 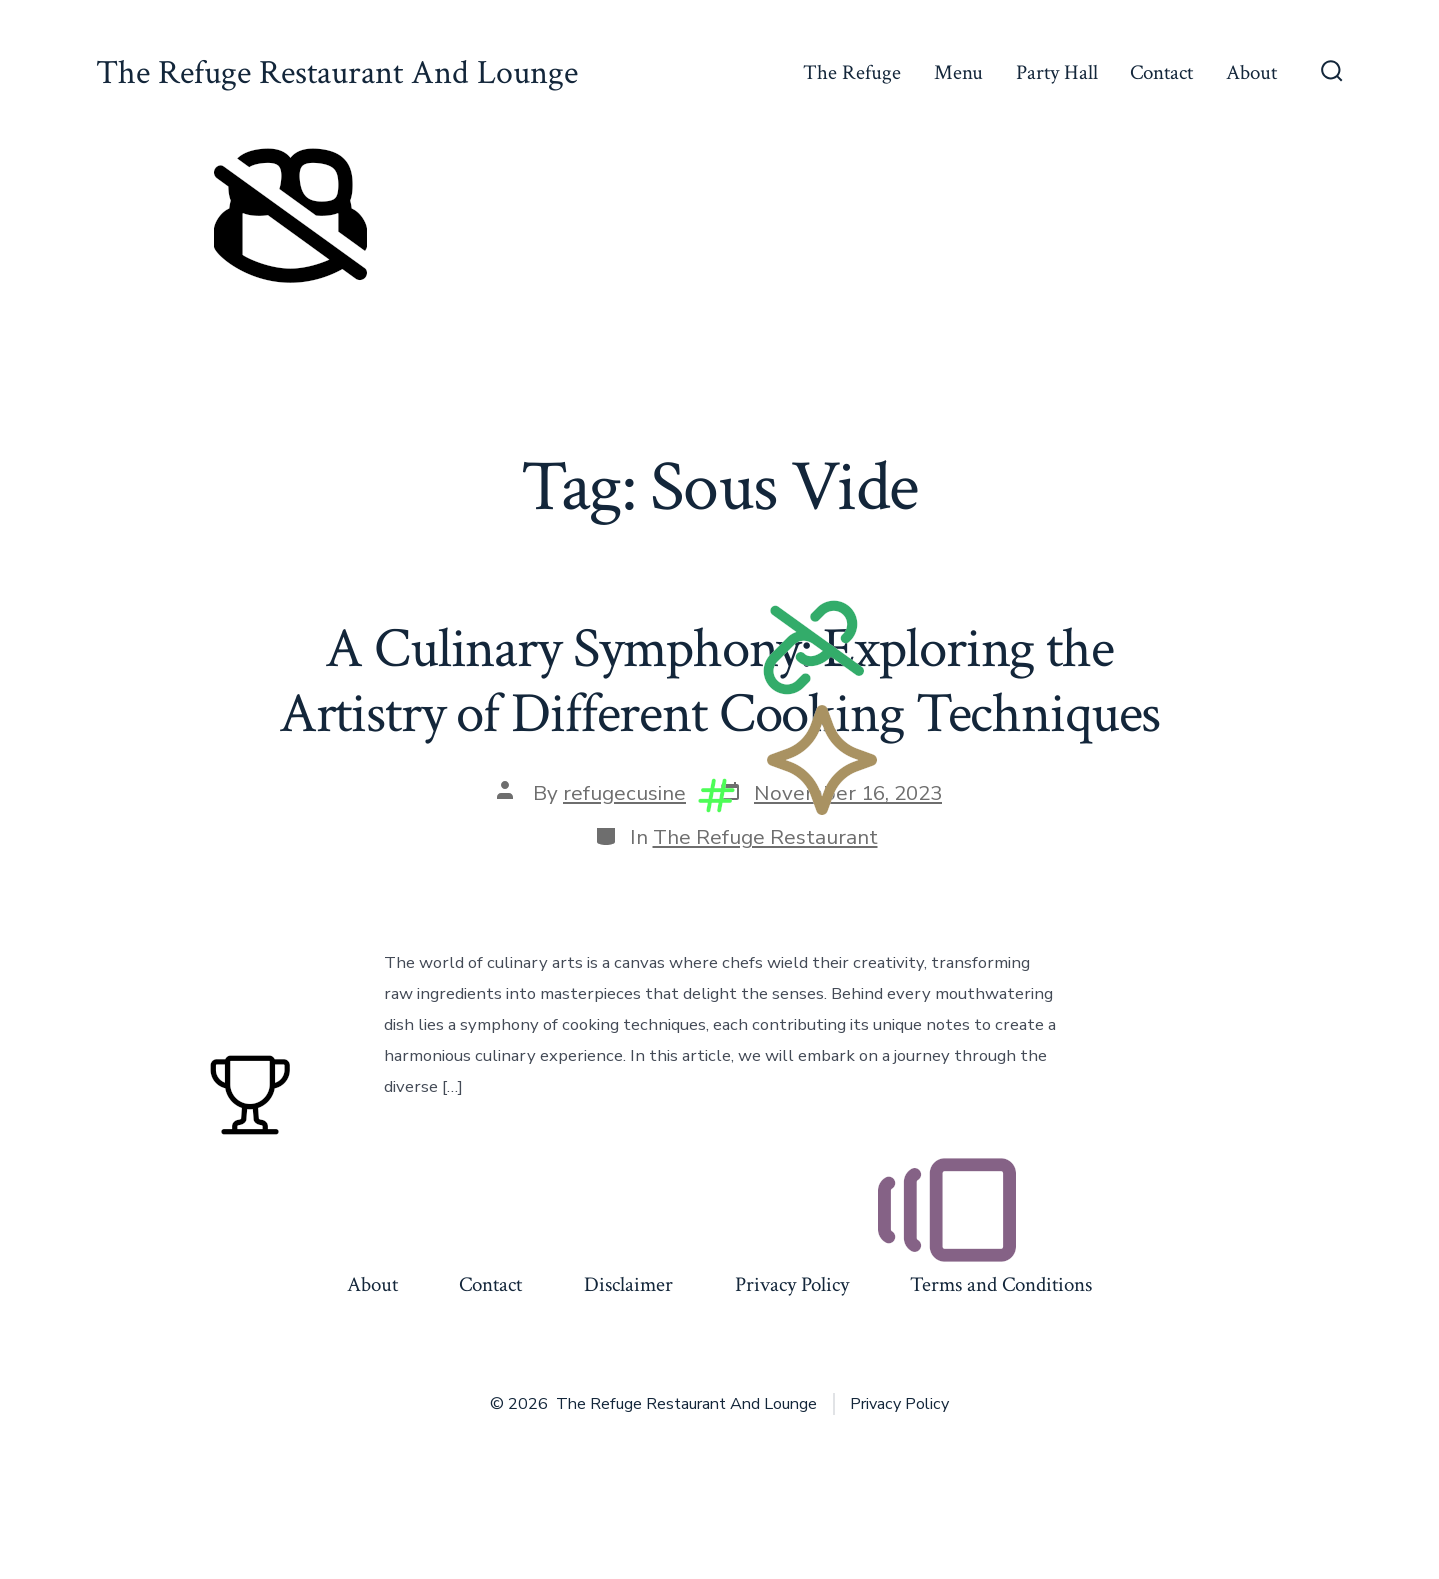 What do you see at coordinates (810, 647) in the screenshot?
I see `remove or break a hyperlink` at bounding box center [810, 647].